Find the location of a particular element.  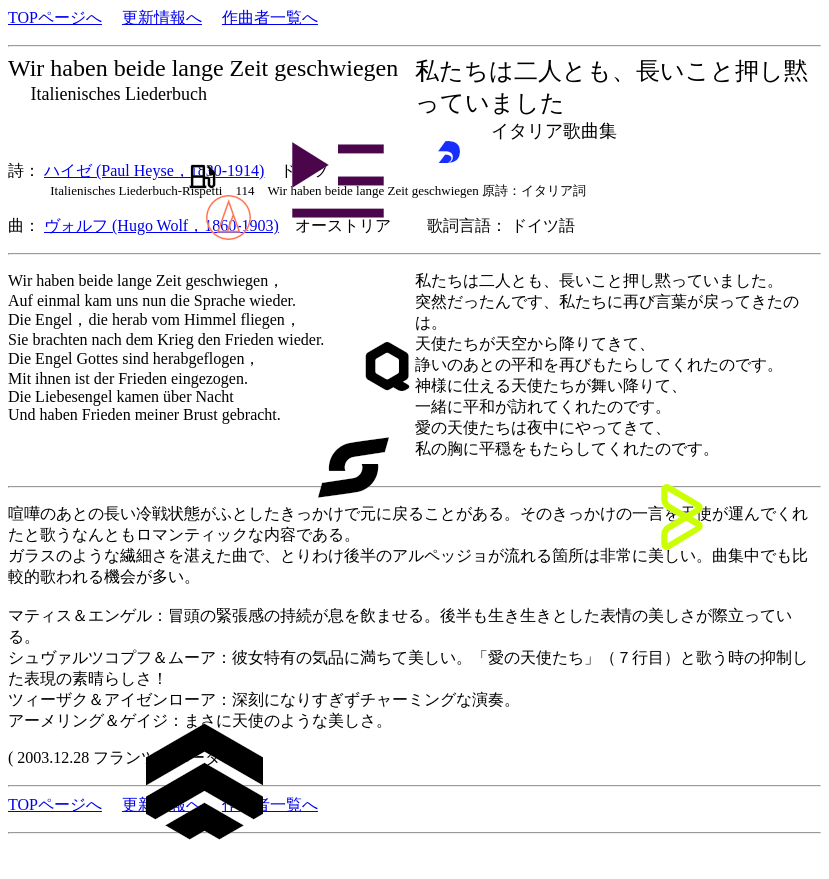

qubes os logo is located at coordinates (387, 366).